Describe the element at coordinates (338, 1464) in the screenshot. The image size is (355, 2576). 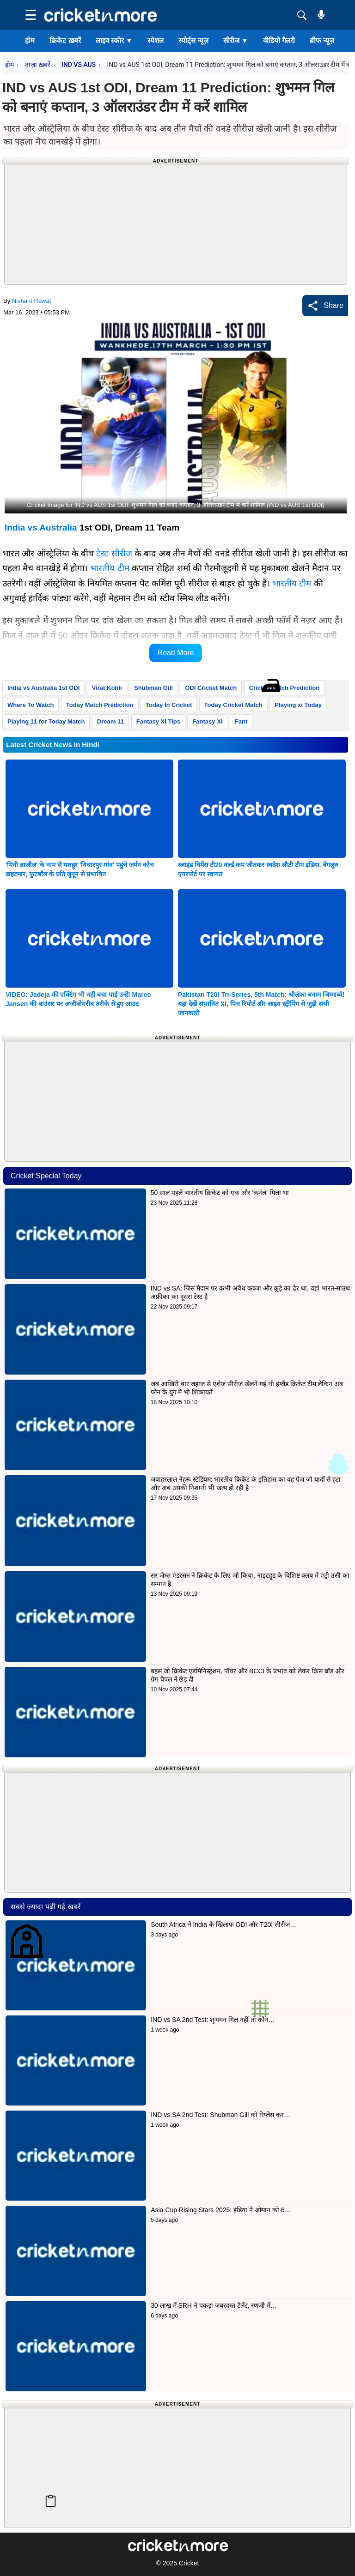
I see `open snapchat` at that location.